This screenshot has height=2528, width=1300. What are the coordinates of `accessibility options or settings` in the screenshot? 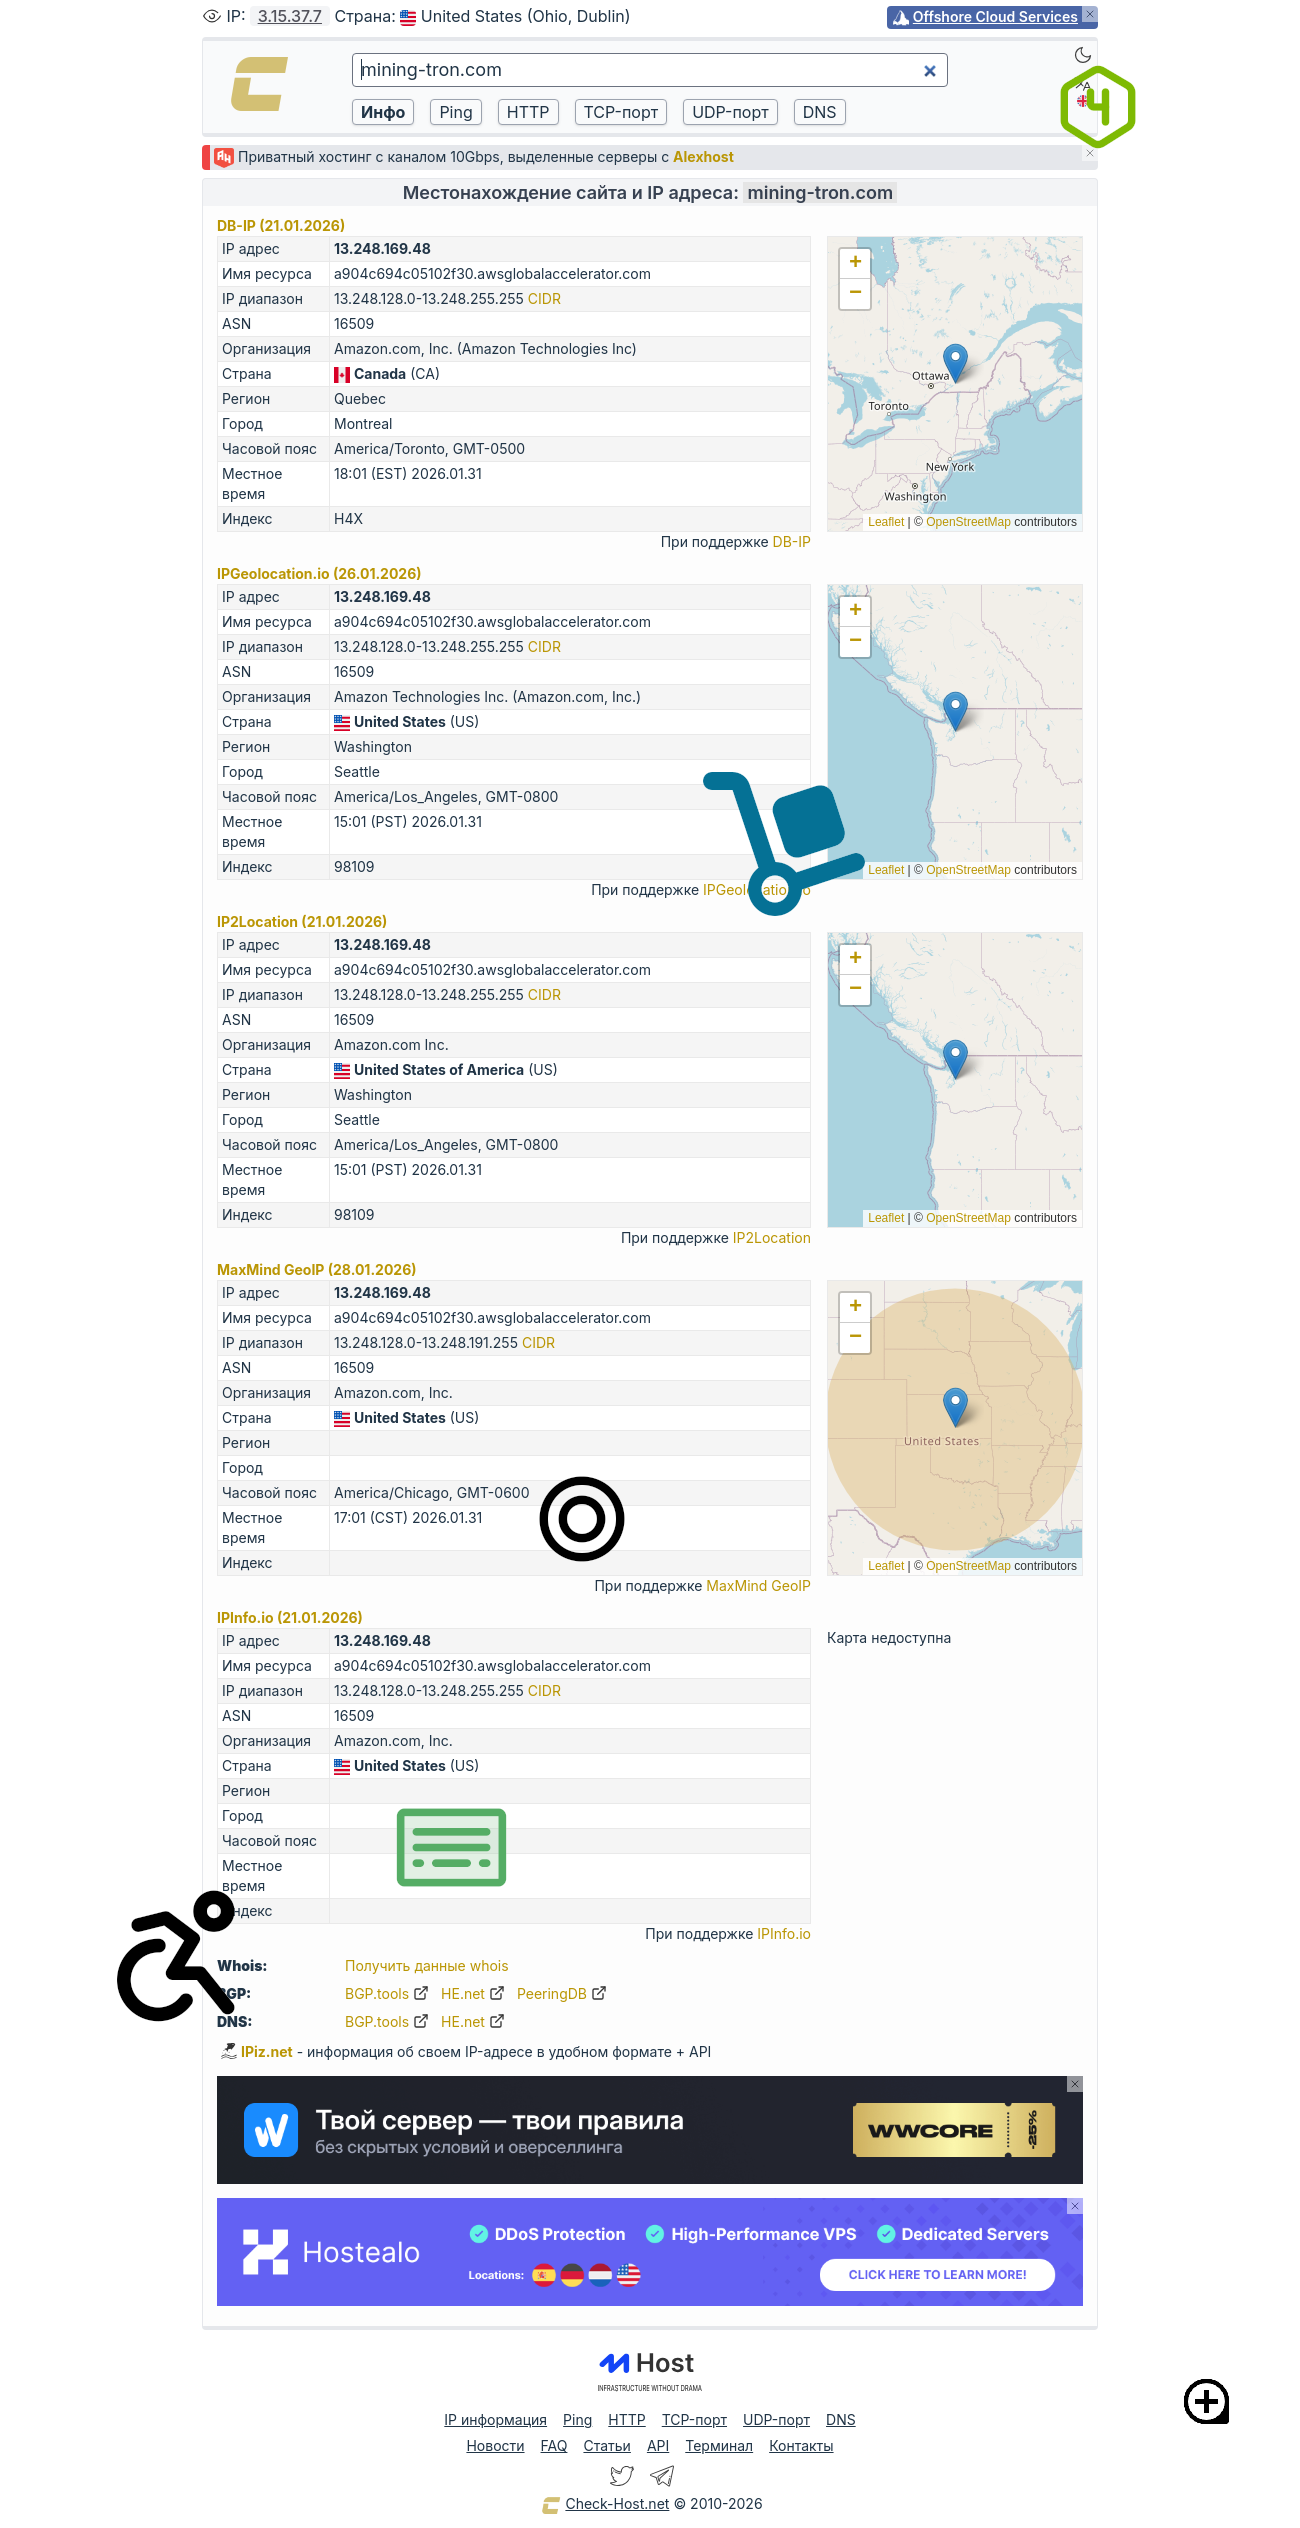 It's located at (179, 1952).